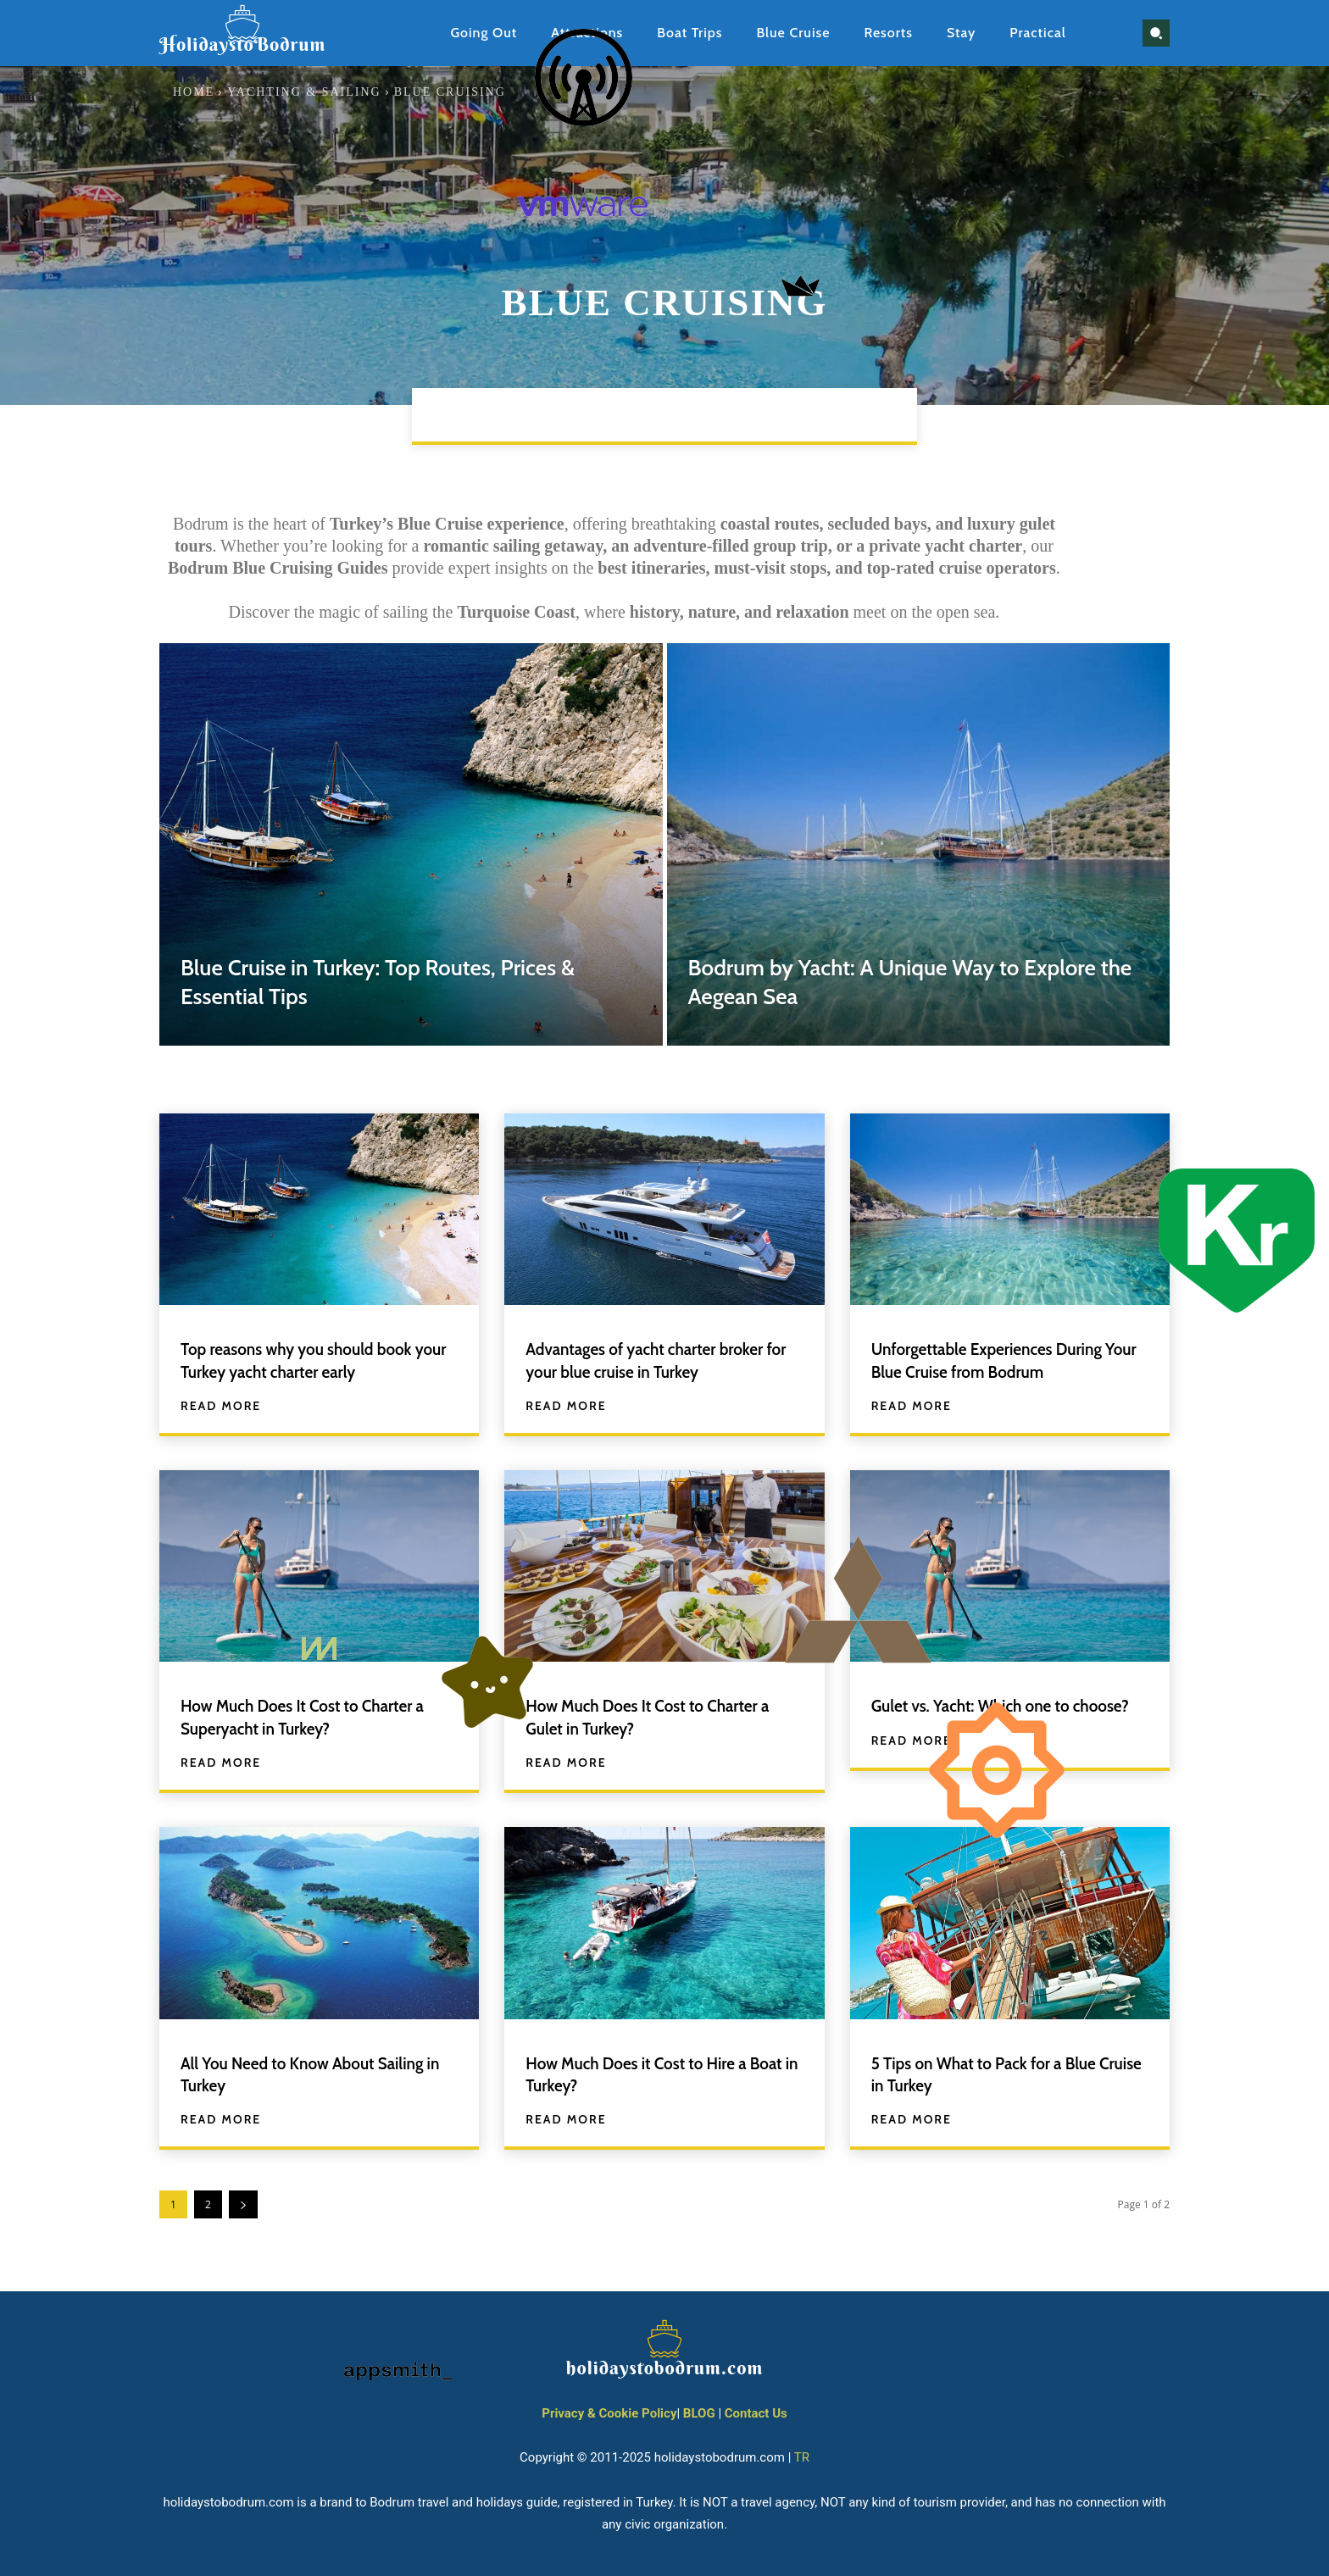 The width and height of the screenshot is (1329, 2576). Describe the element at coordinates (398, 2371) in the screenshot. I see `appsmith platform logo` at that location.